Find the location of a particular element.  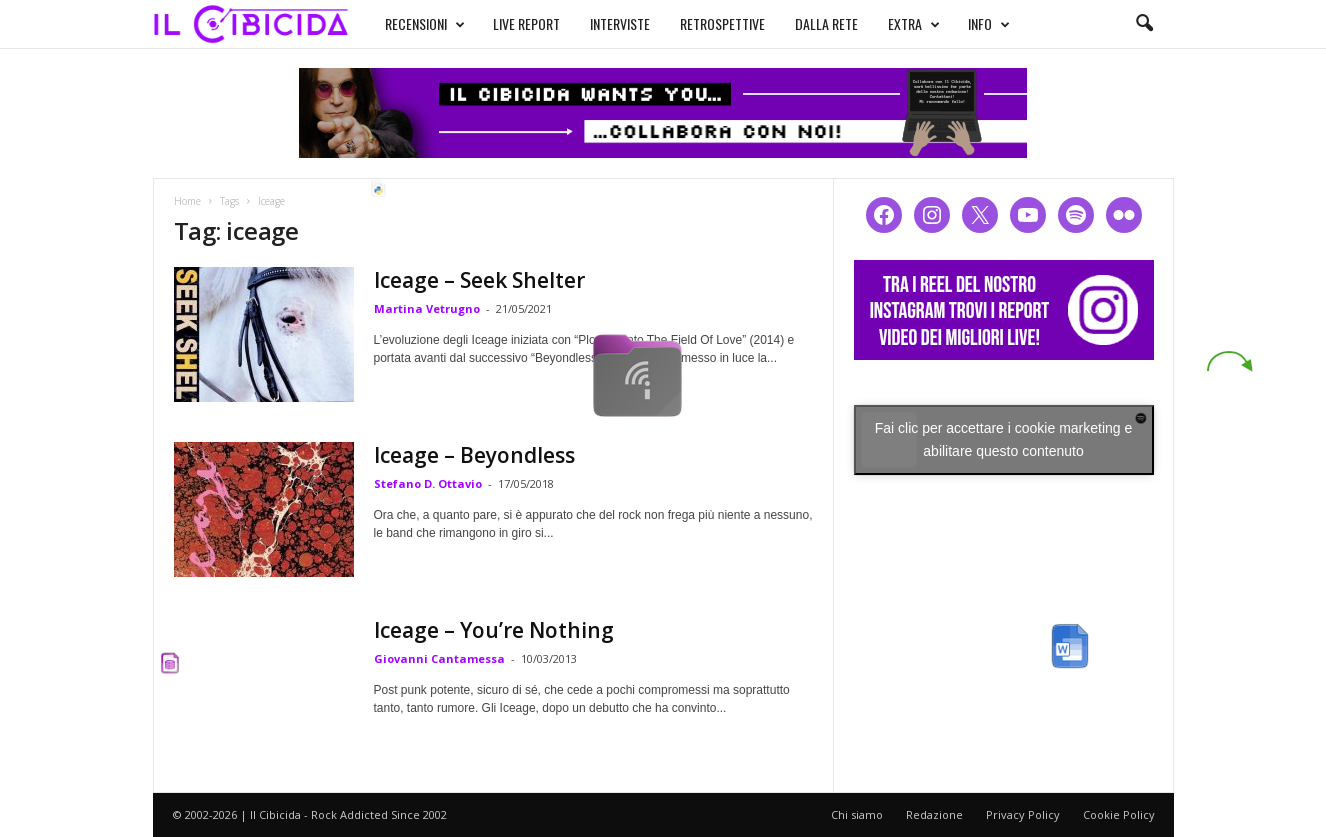

open insync cloud sync folder is located at coordinates (637, 375).